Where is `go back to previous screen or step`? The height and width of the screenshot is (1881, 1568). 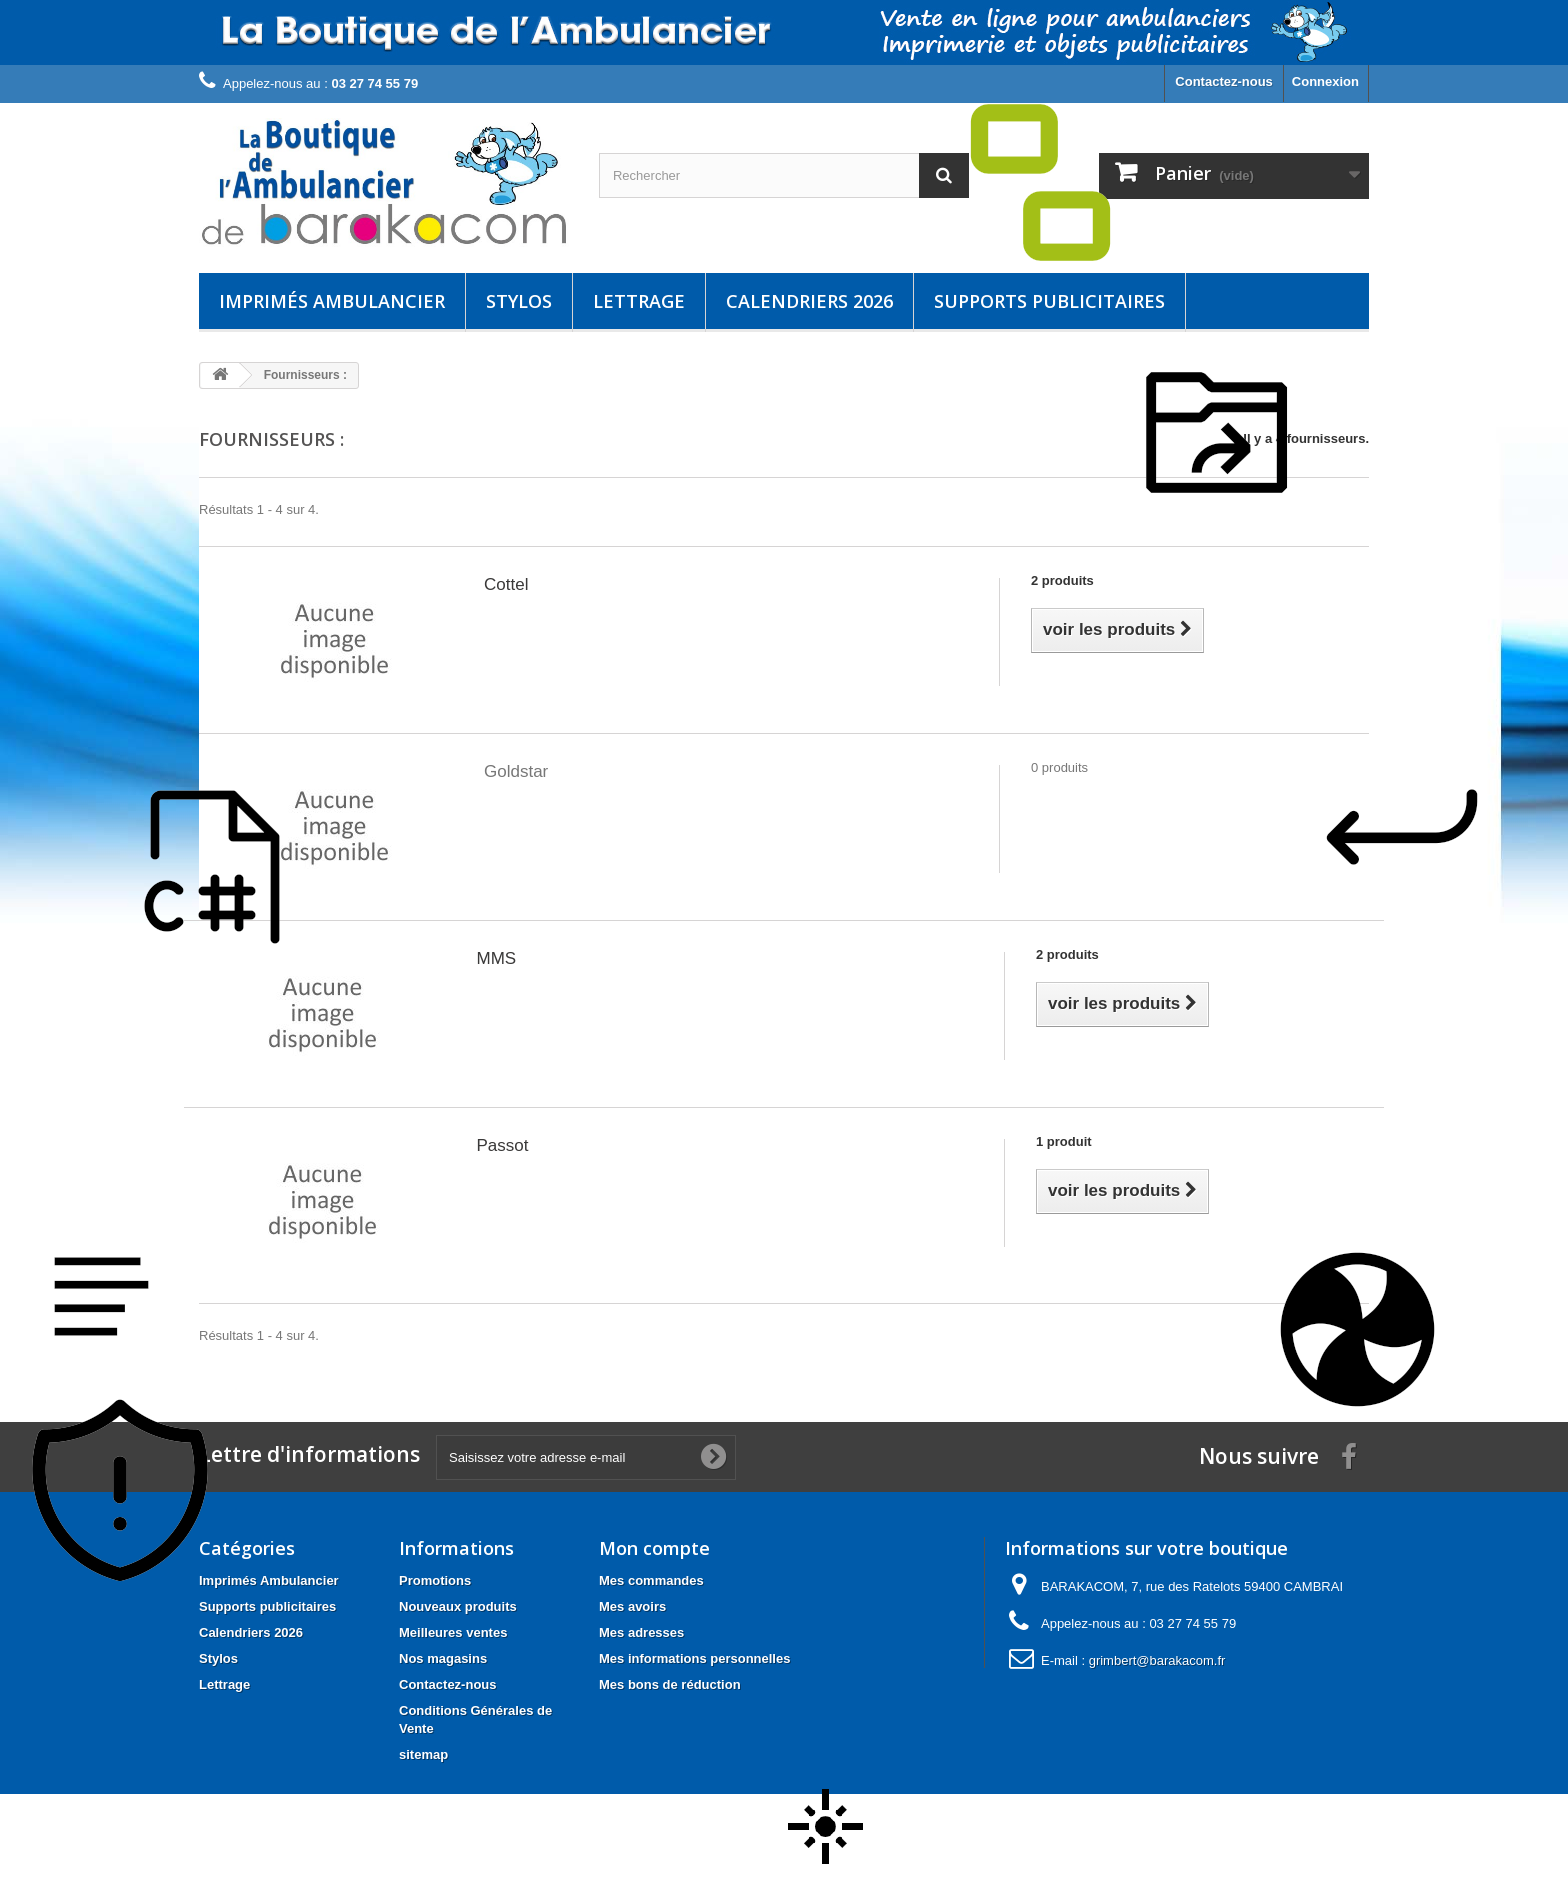 go back to previous screen or step is located at coordinates (1402, 827).